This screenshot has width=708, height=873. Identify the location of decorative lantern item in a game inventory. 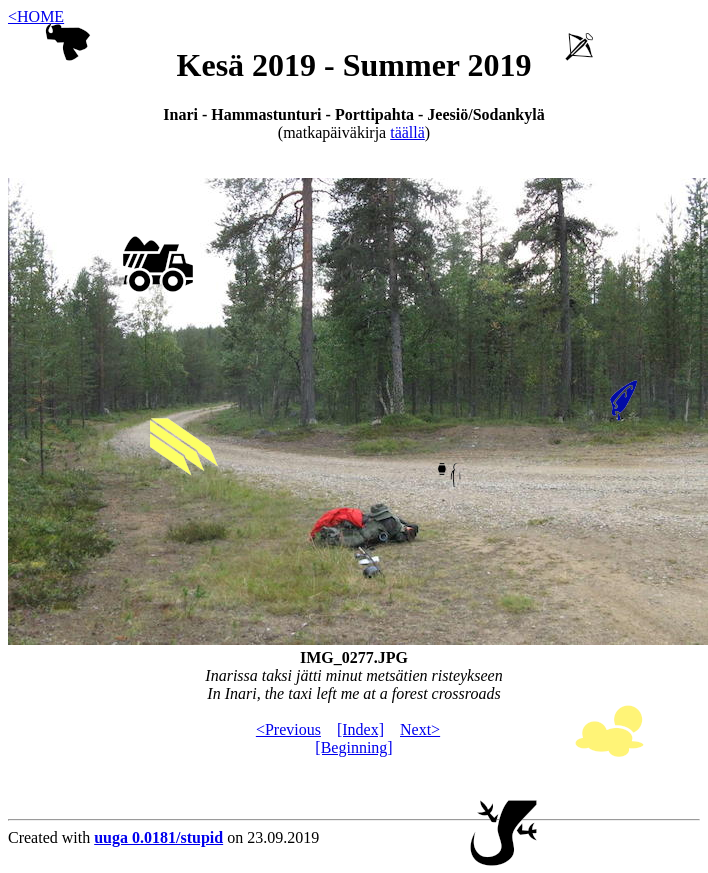
(450, 475).